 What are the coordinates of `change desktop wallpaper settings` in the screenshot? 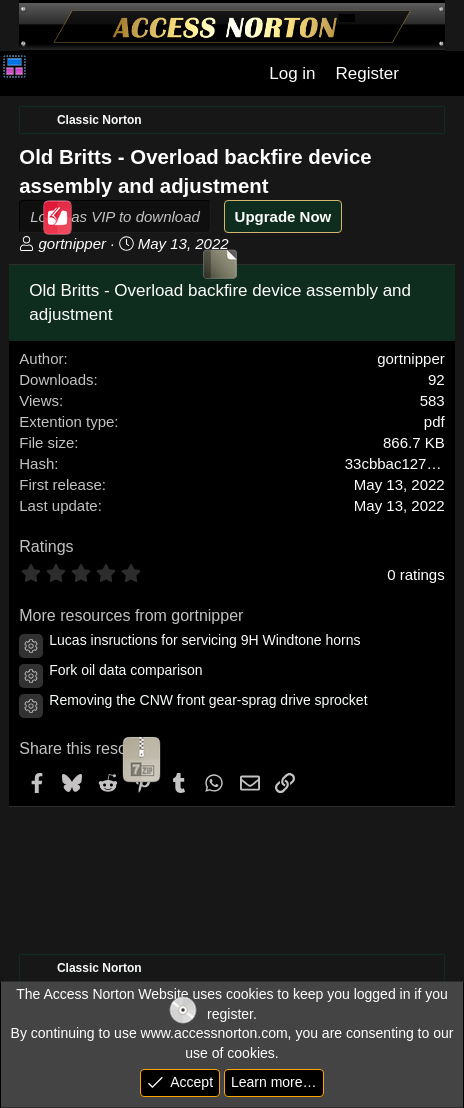 It's located at (220, 263).